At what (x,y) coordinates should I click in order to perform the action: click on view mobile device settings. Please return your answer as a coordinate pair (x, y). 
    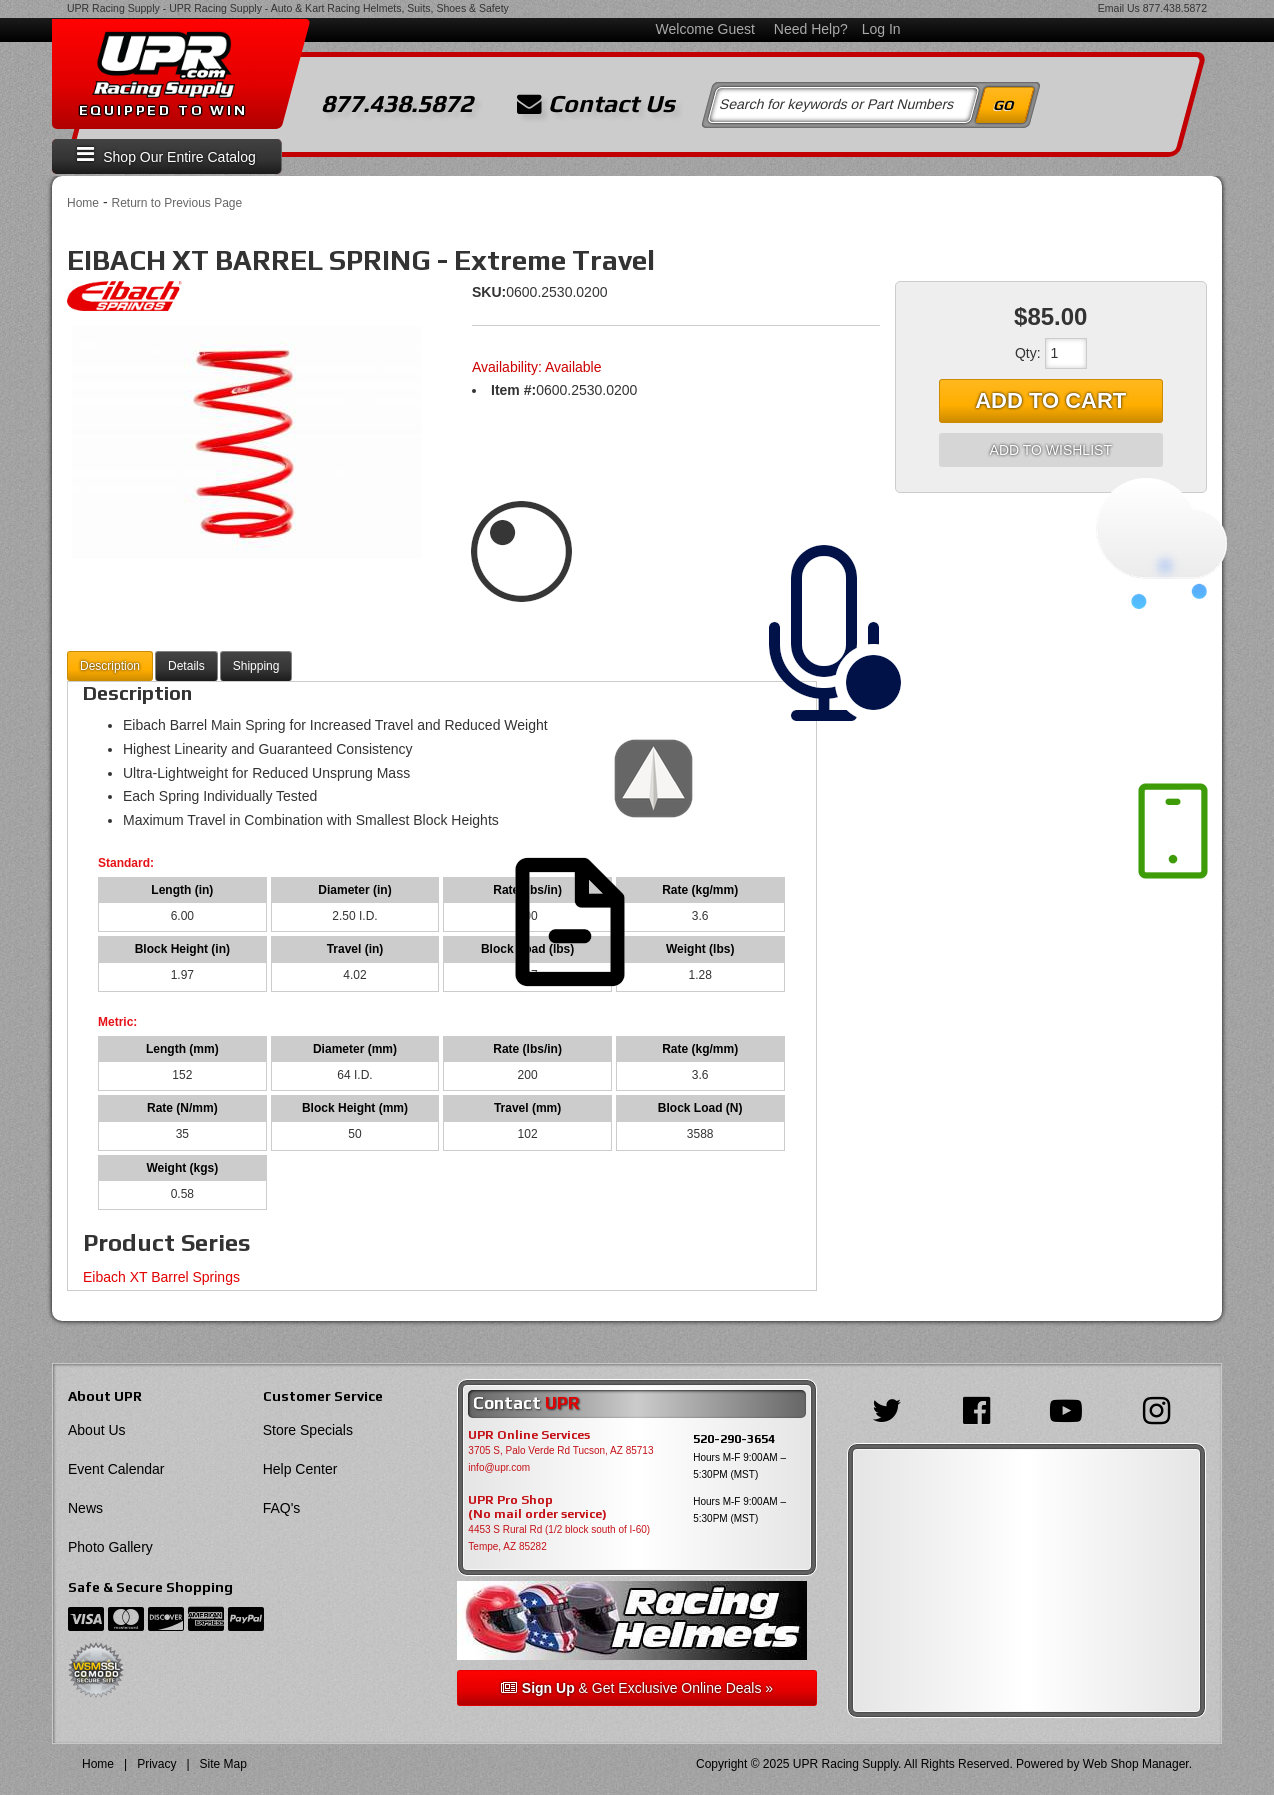
    Looking at the image, I should click on (1173, 831).